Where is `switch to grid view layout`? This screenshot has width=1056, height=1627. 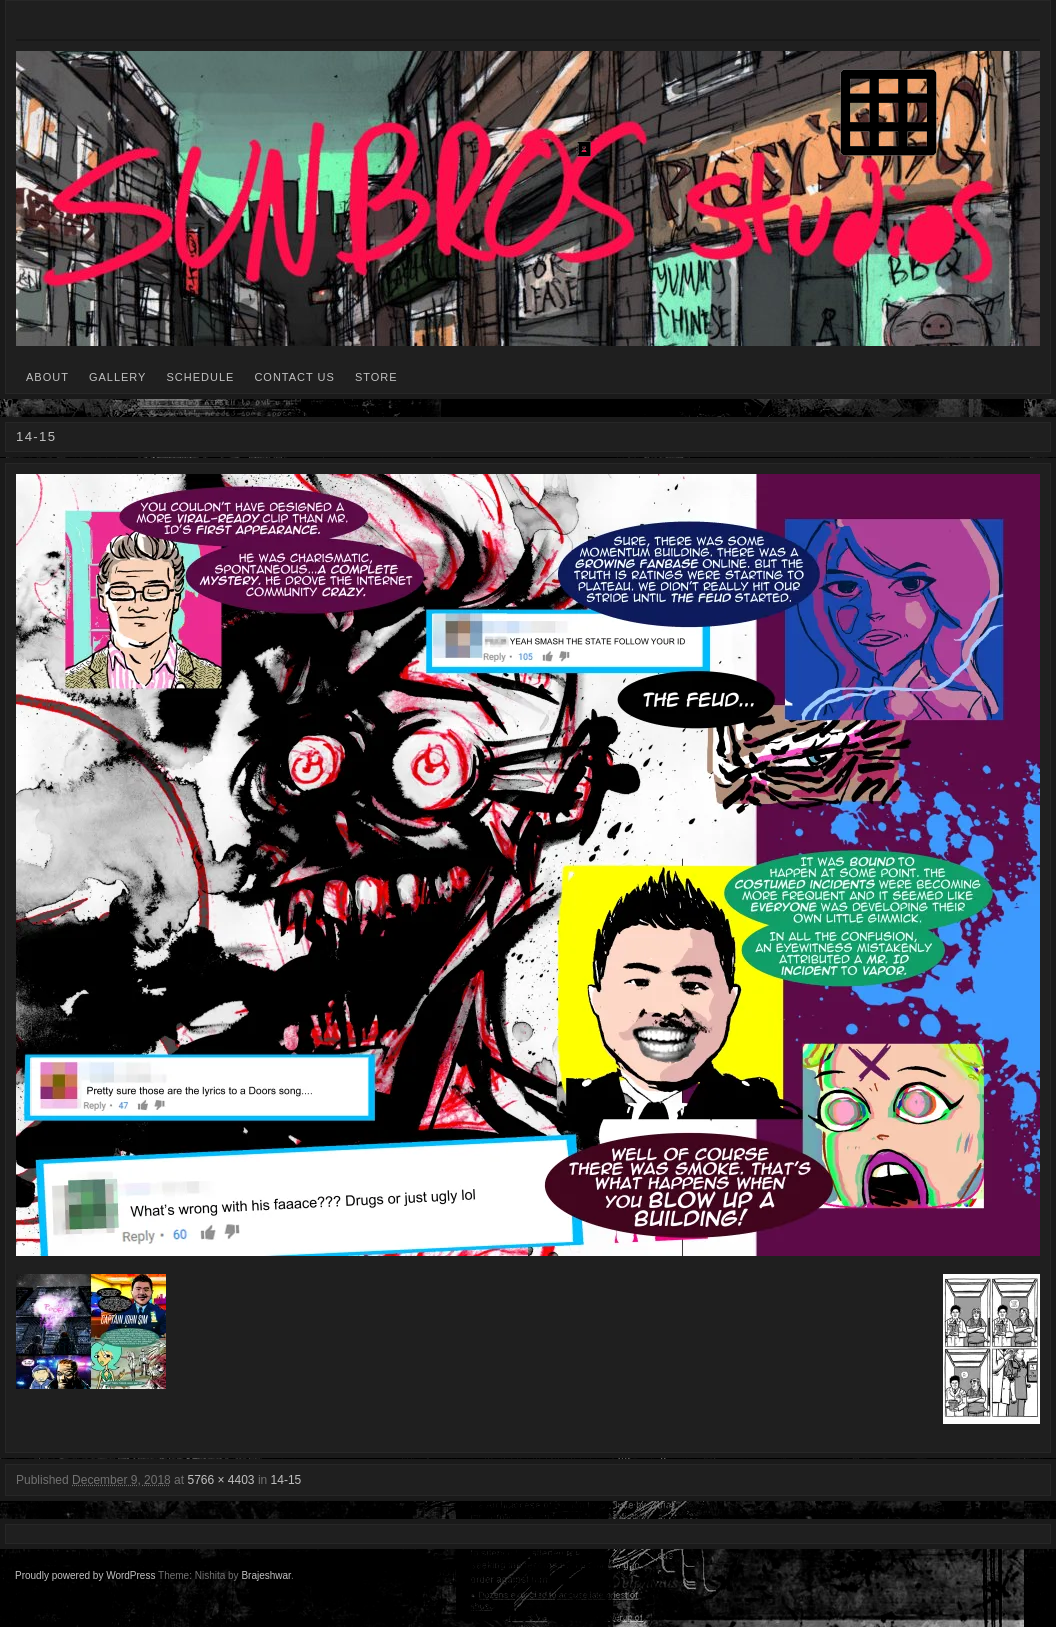 switch to grid view layout is located at coordinates (888, 112).